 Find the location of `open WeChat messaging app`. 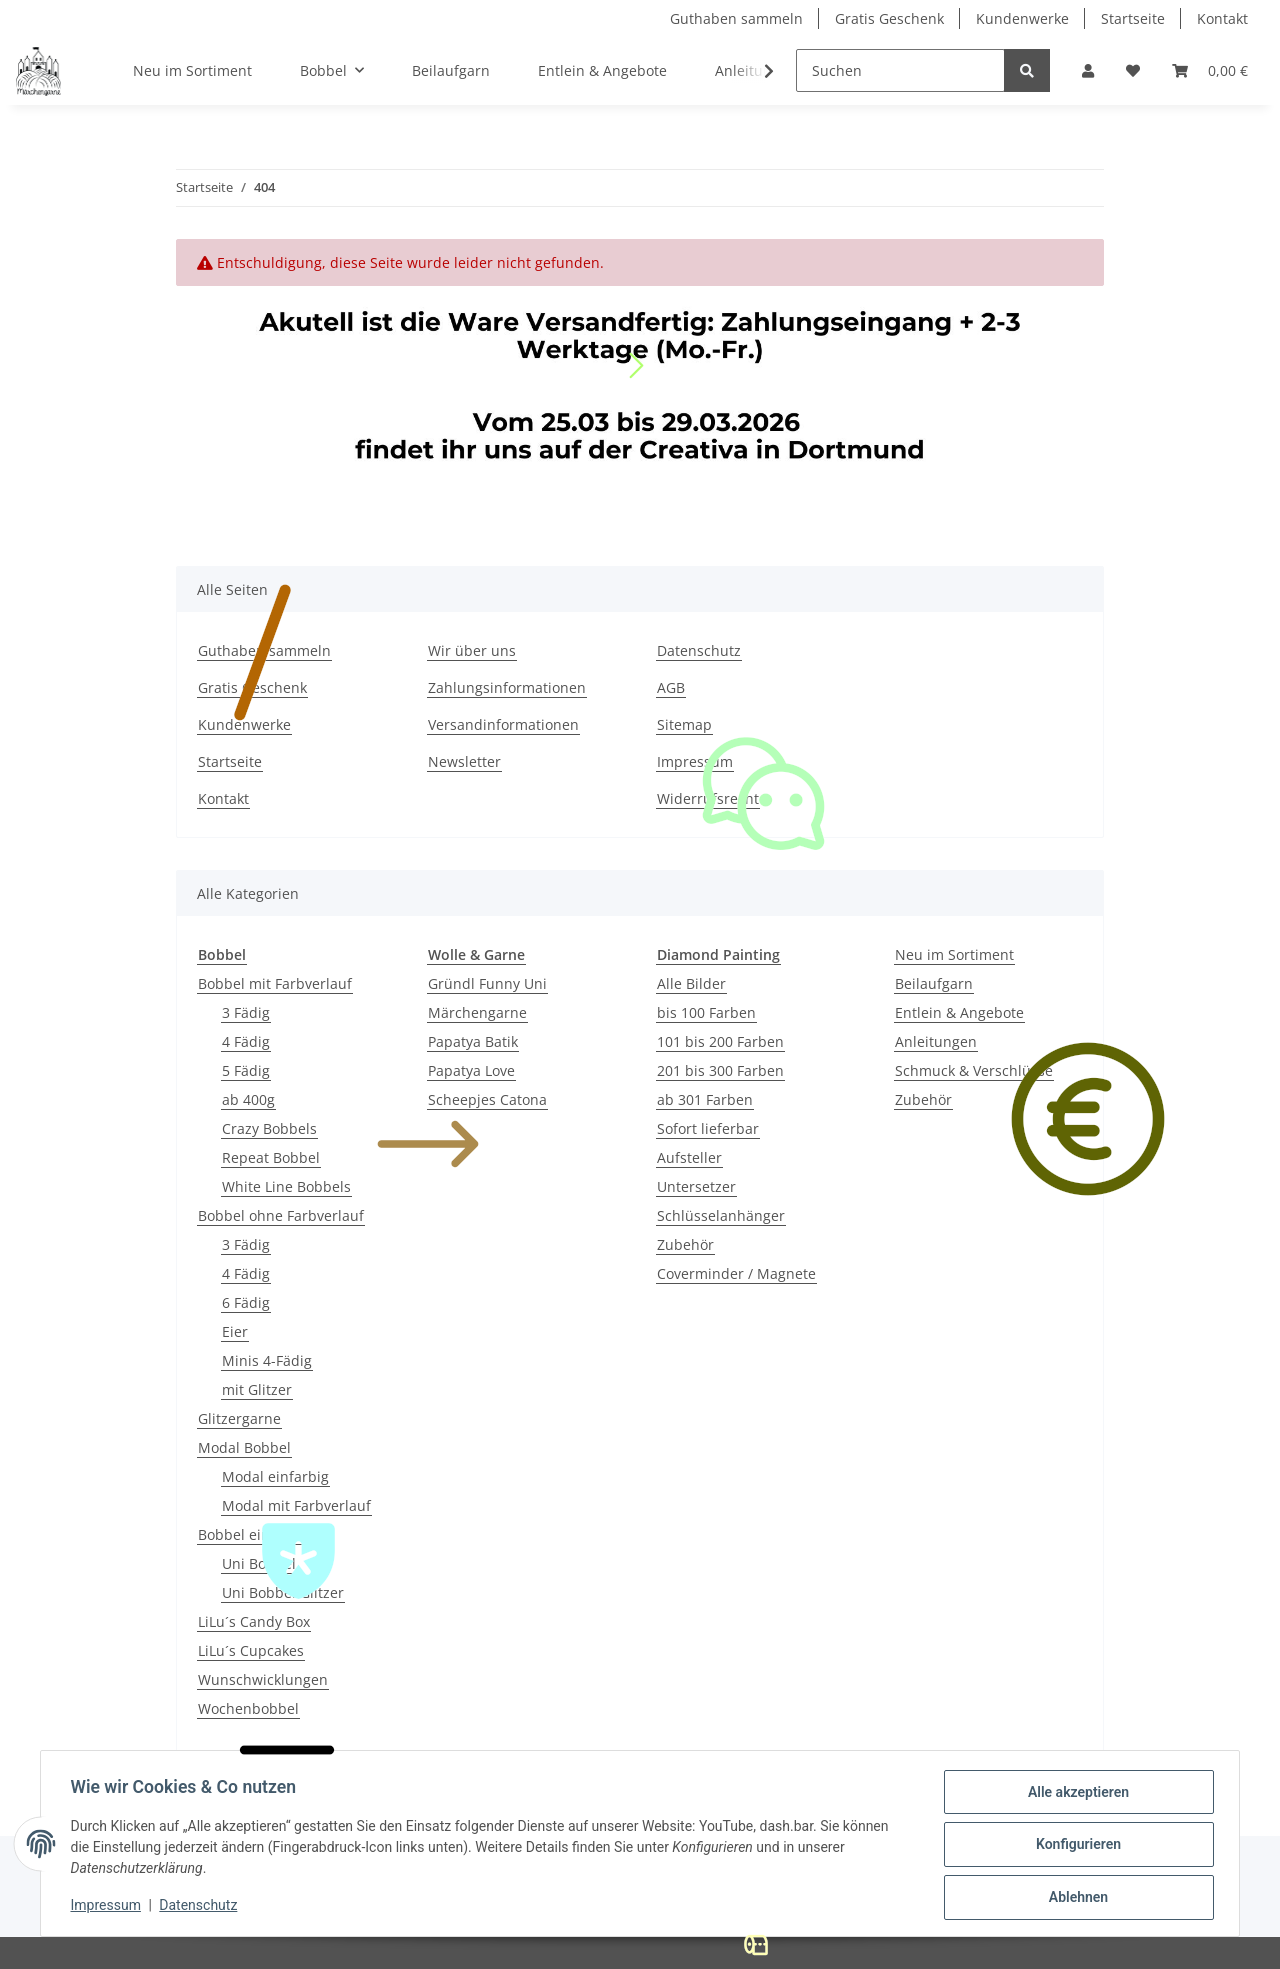

open WeChat messaging app is located at coordinates (763, 793).